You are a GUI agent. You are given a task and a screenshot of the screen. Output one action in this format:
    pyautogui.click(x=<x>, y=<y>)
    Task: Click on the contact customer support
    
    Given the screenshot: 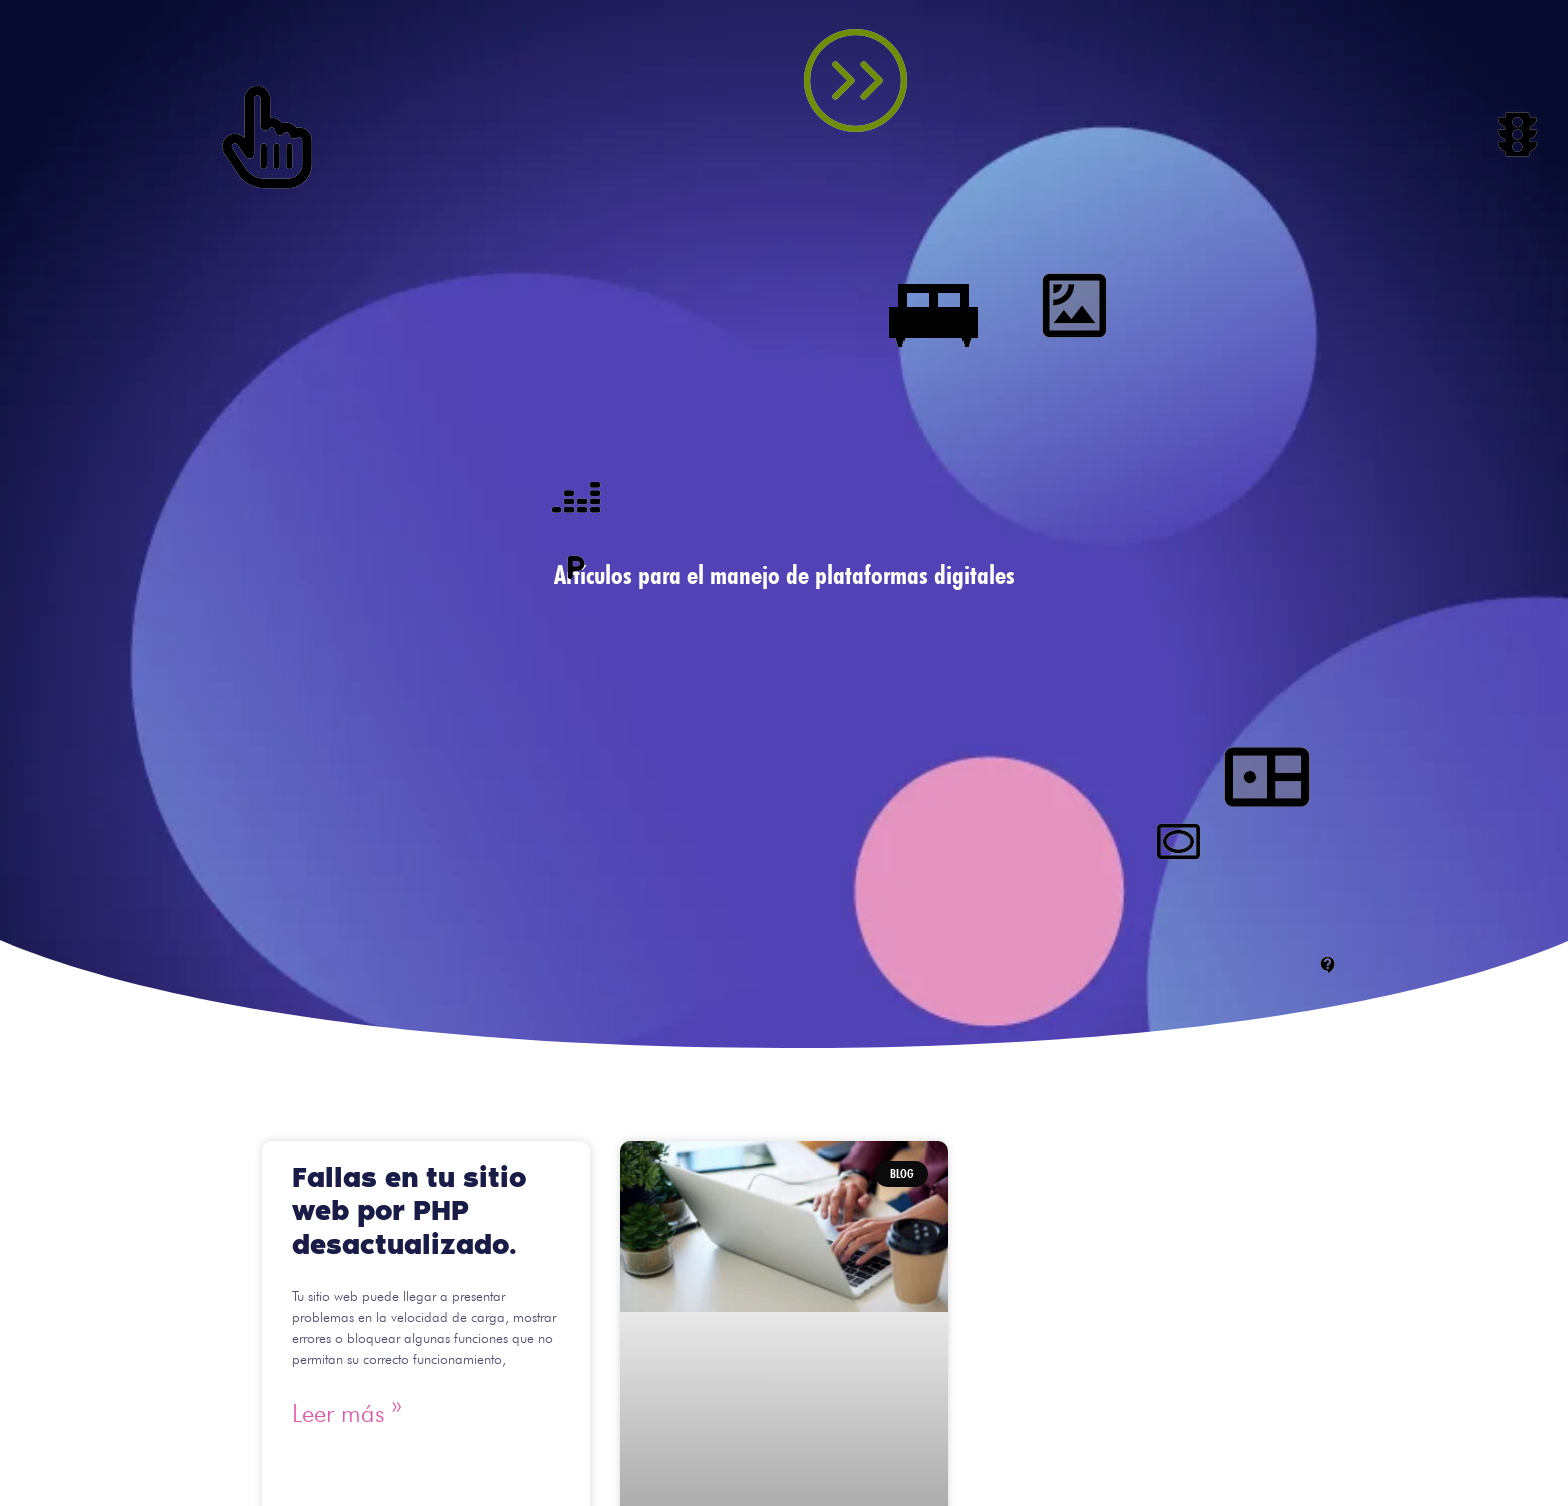 What is the action you would take?
    pyautogui.click(x=1328, y=965)
    